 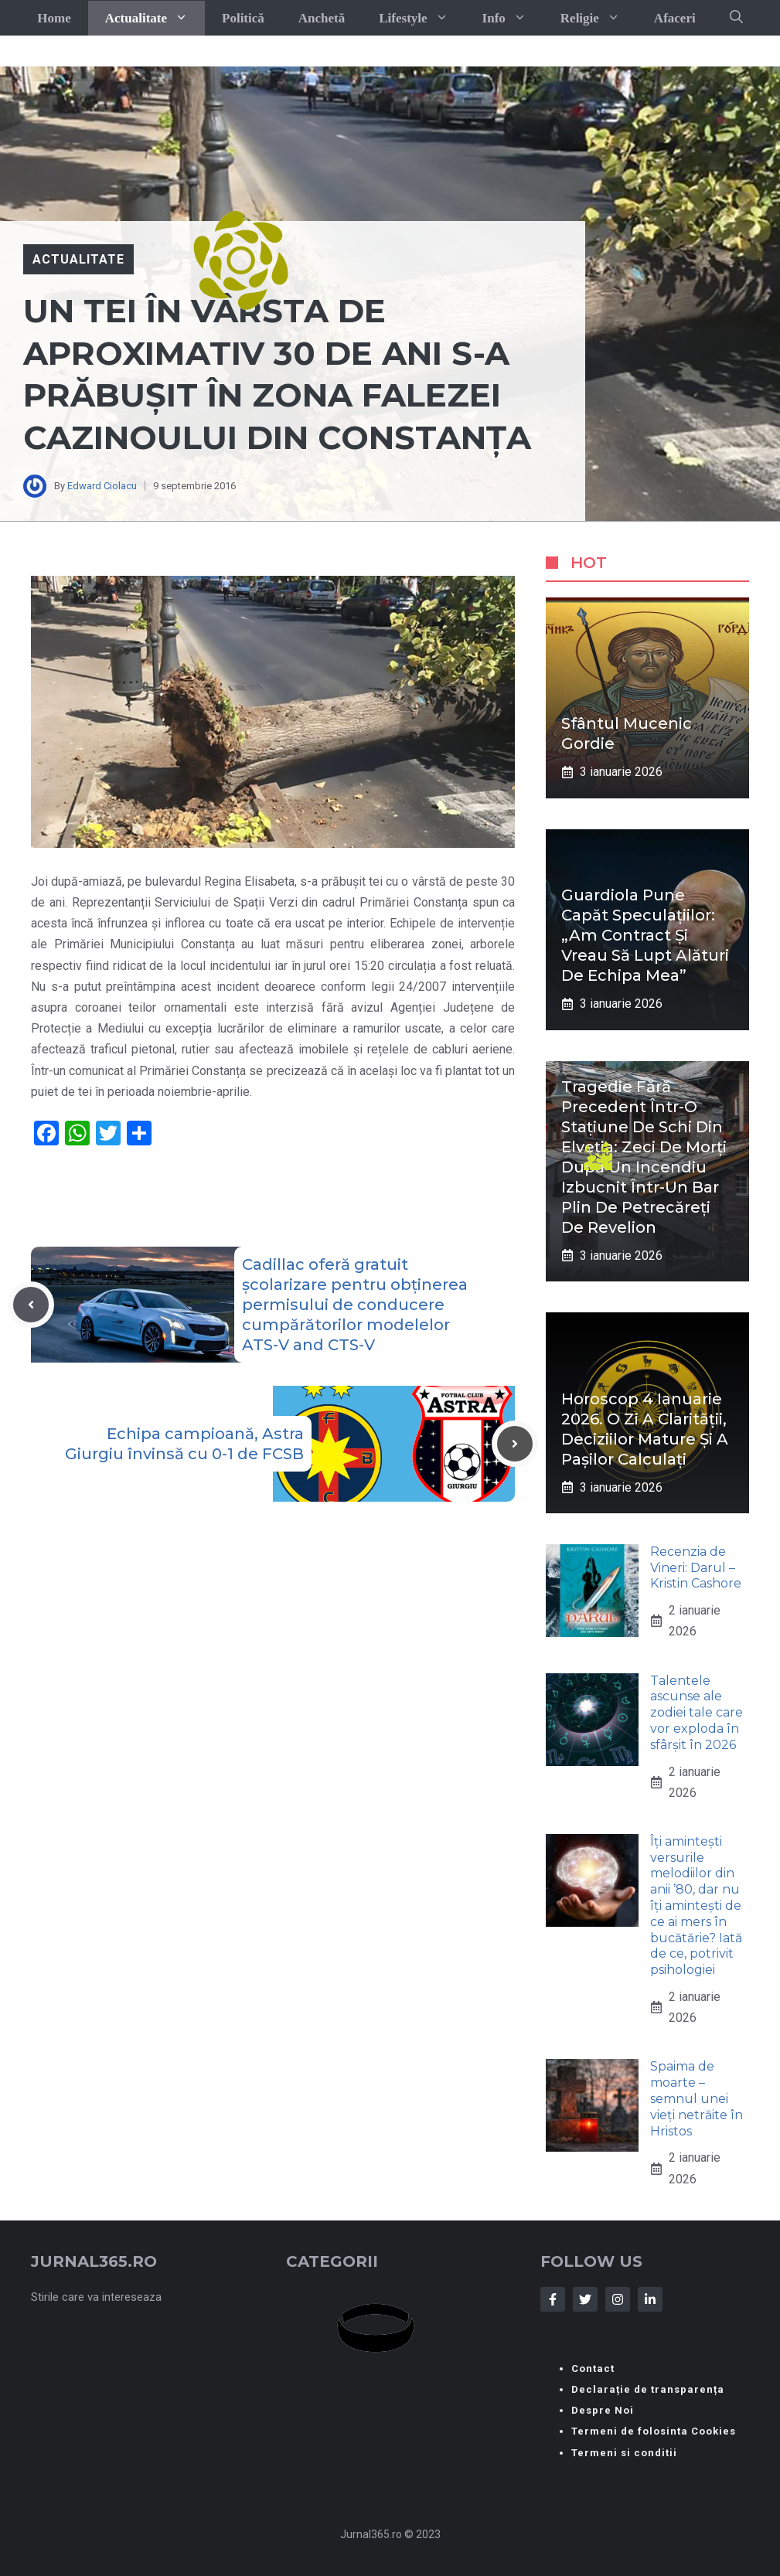 What do you see at coordinates (240, 260) in the screenshot?
I see `indicates an oil or petroleum resource in a game` at bounding box center [240, 260].